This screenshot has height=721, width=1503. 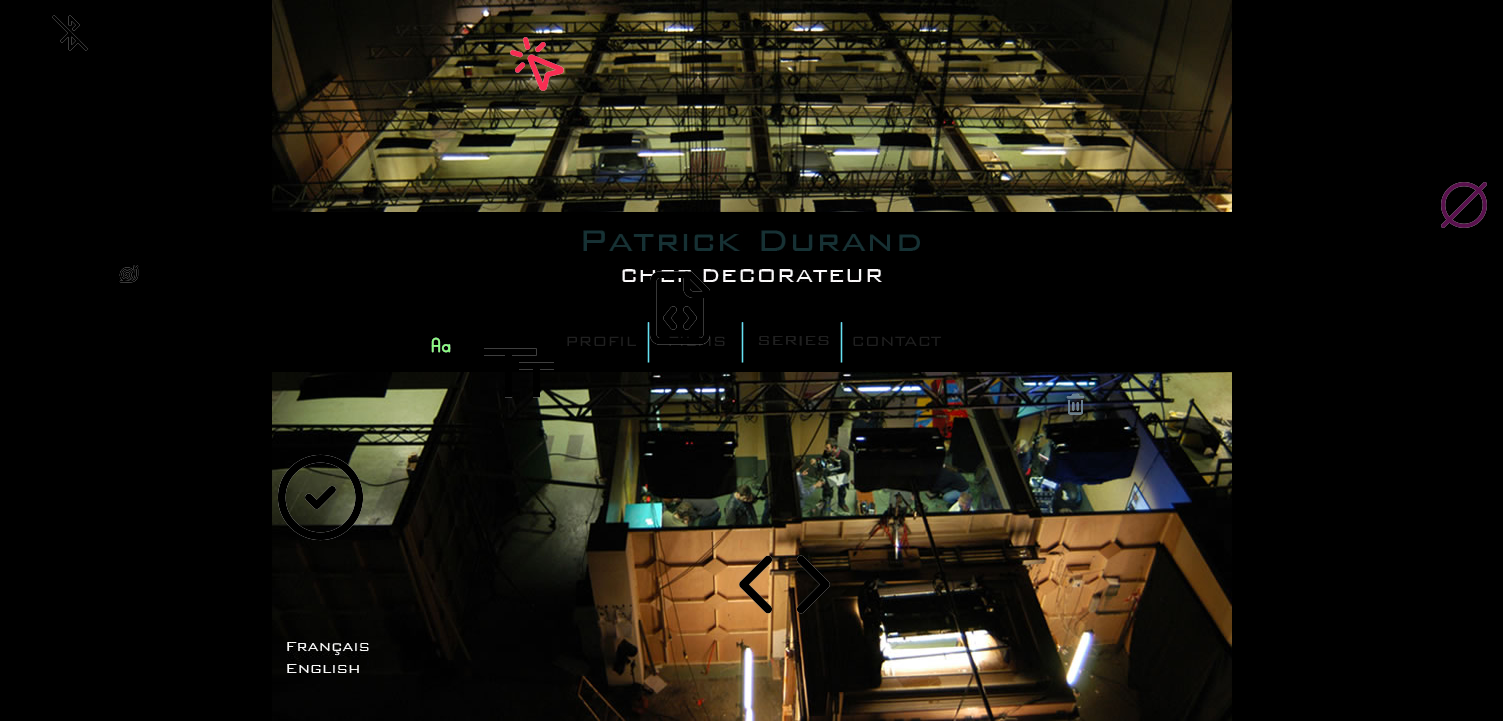 I want to click on indicates slow loading or processing speed, so click(x=129, y=274).